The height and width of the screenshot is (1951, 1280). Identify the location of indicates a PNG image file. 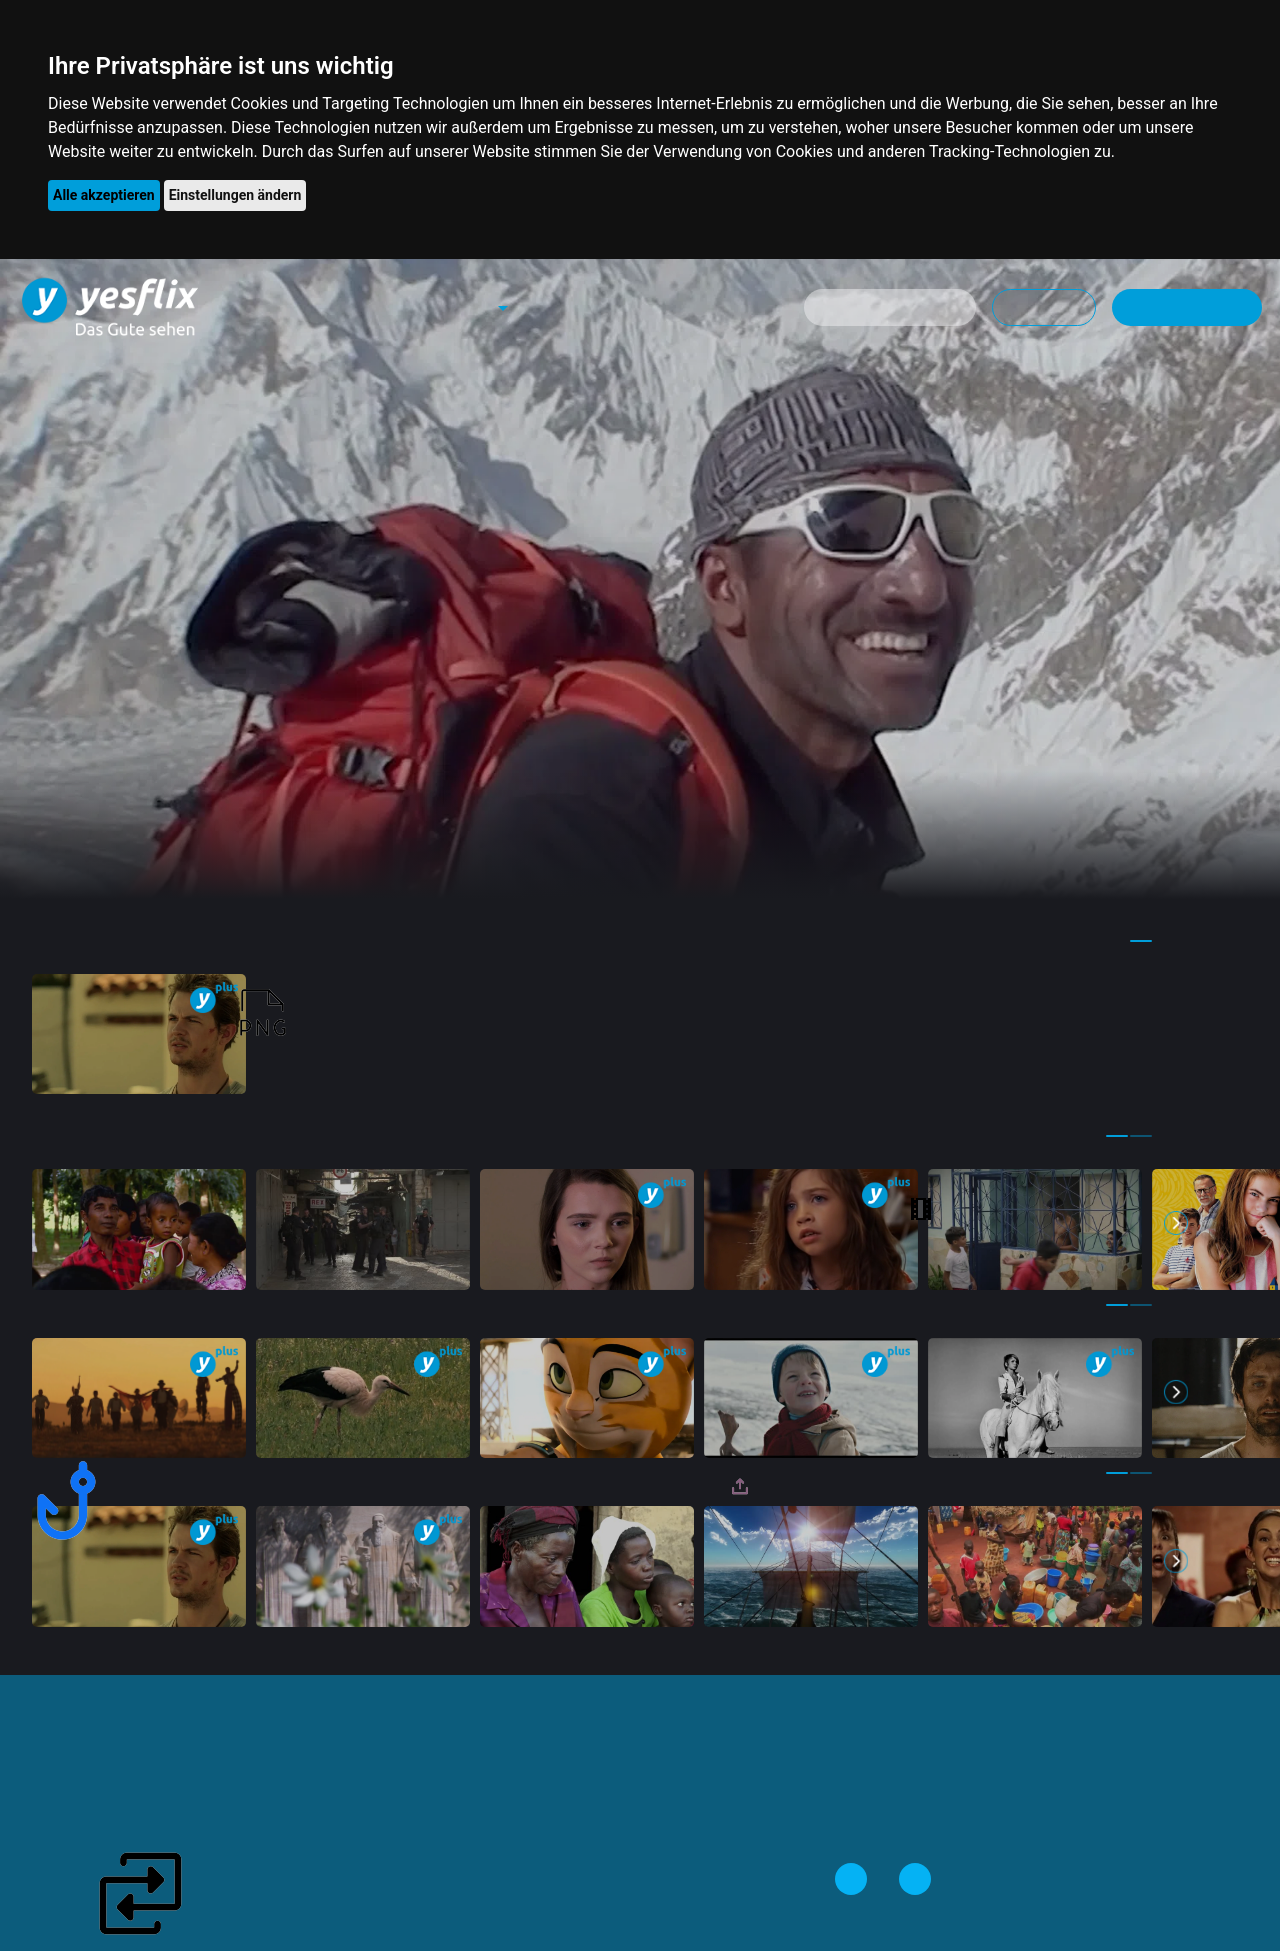
(262, 1014).